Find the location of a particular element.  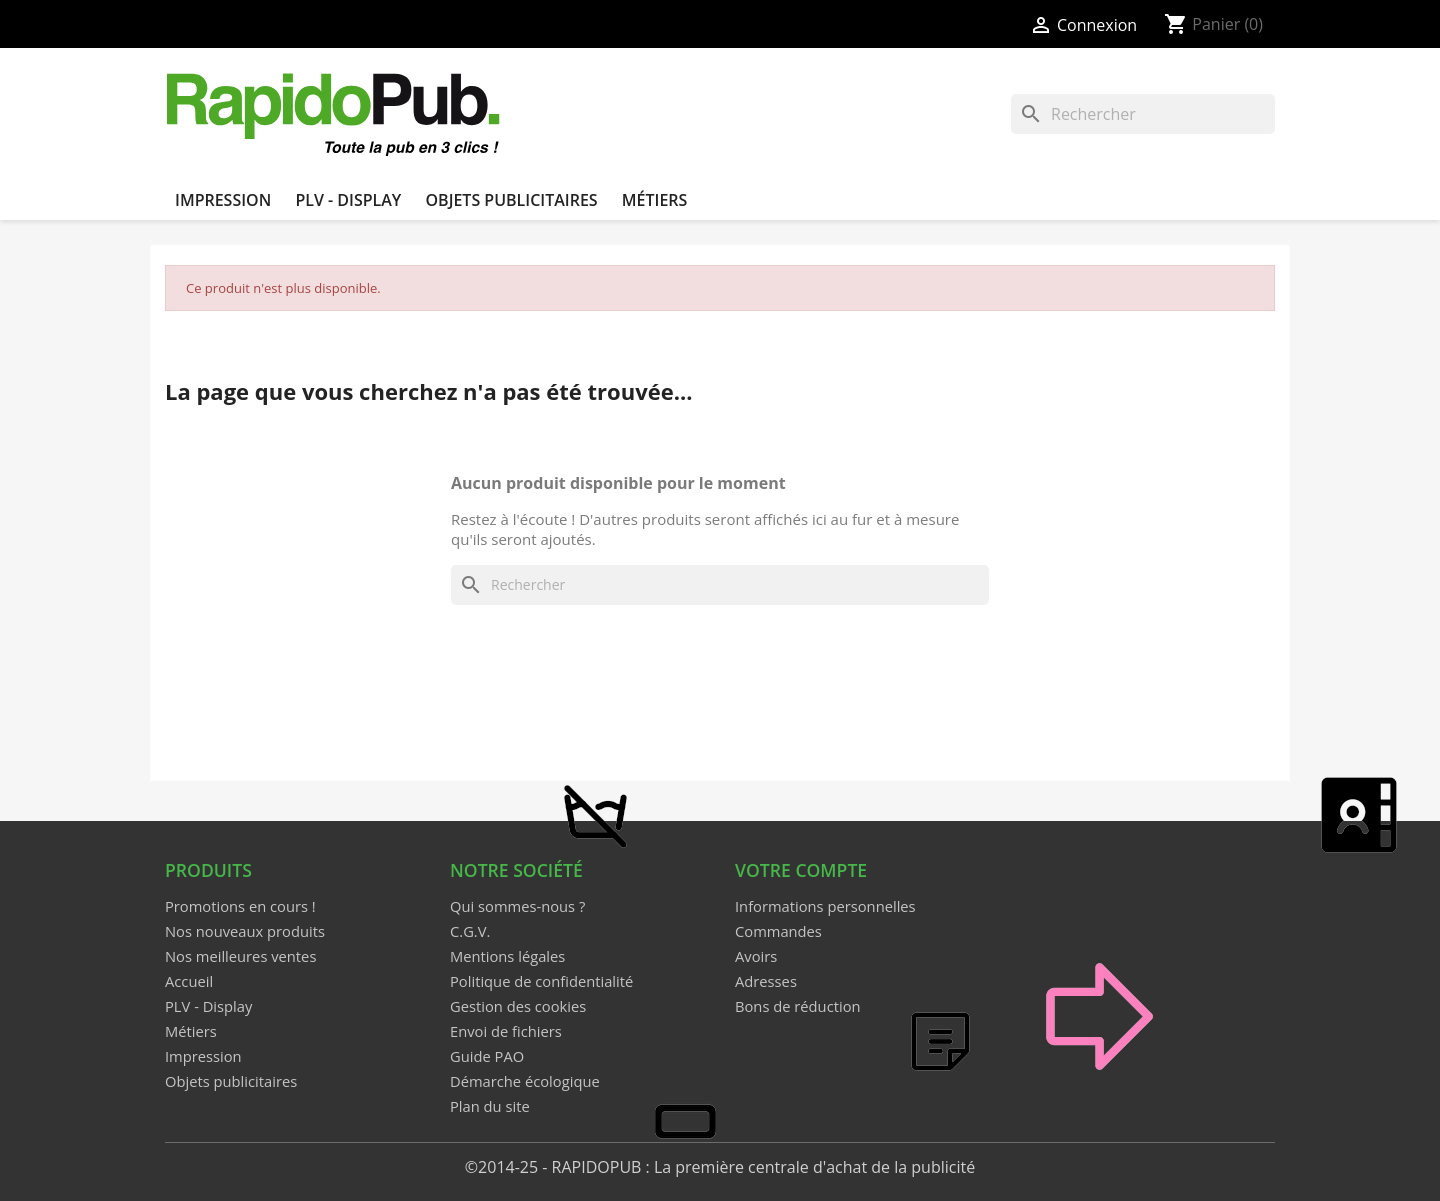

open contacts or address book is located at coordinates (1359, 815).